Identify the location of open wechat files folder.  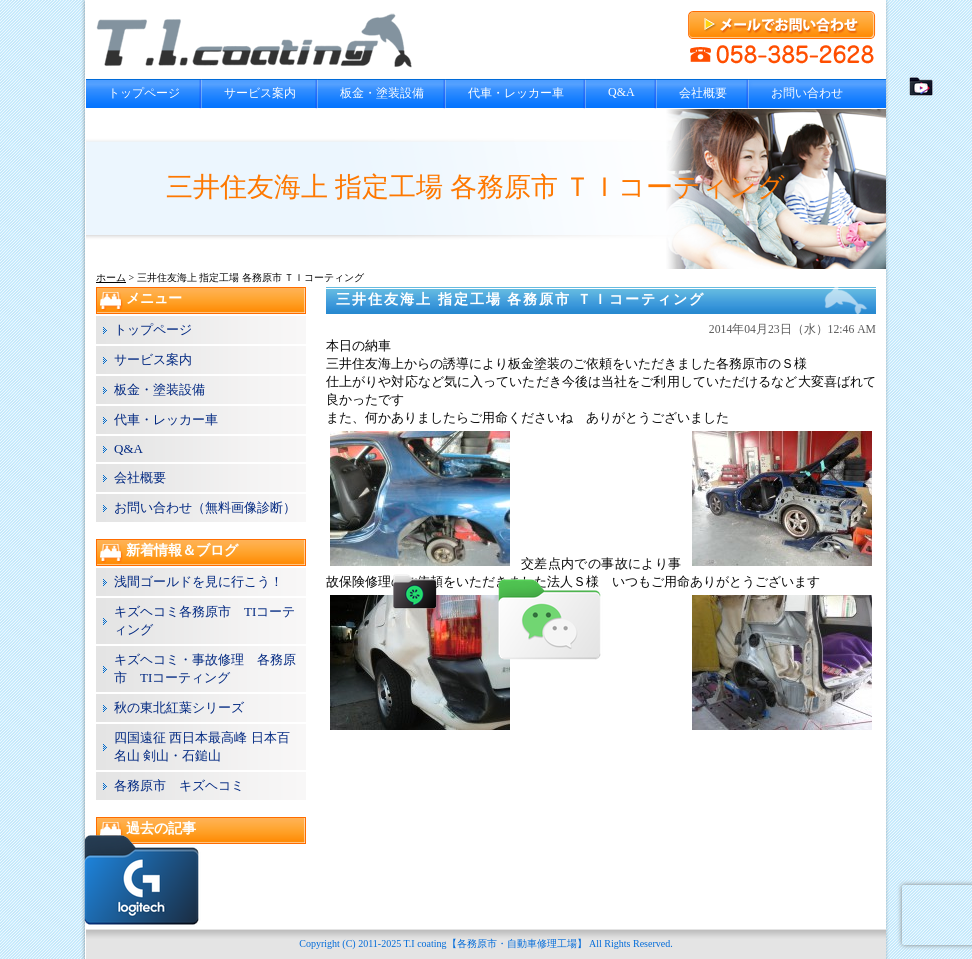
(549, 622).